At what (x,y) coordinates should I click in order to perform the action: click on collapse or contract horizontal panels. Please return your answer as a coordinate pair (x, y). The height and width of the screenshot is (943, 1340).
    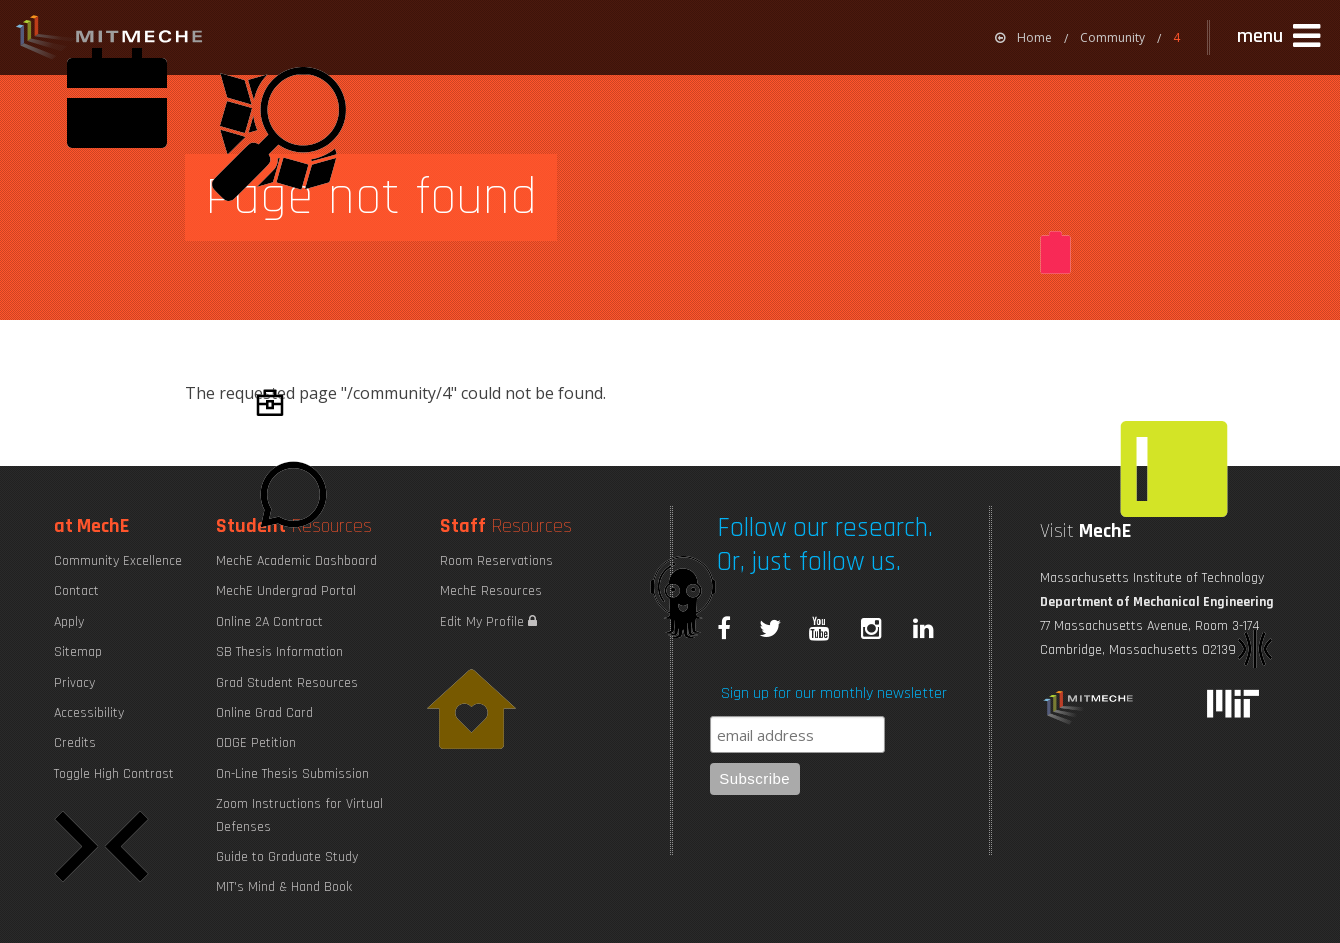
    Looking at the image, I should click on (101, 846).